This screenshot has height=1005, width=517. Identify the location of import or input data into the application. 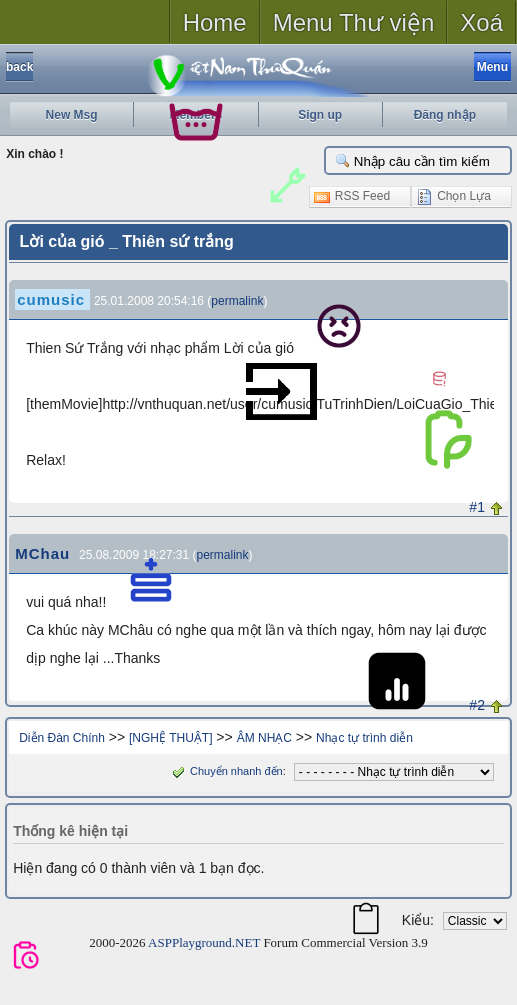
(281, 391).